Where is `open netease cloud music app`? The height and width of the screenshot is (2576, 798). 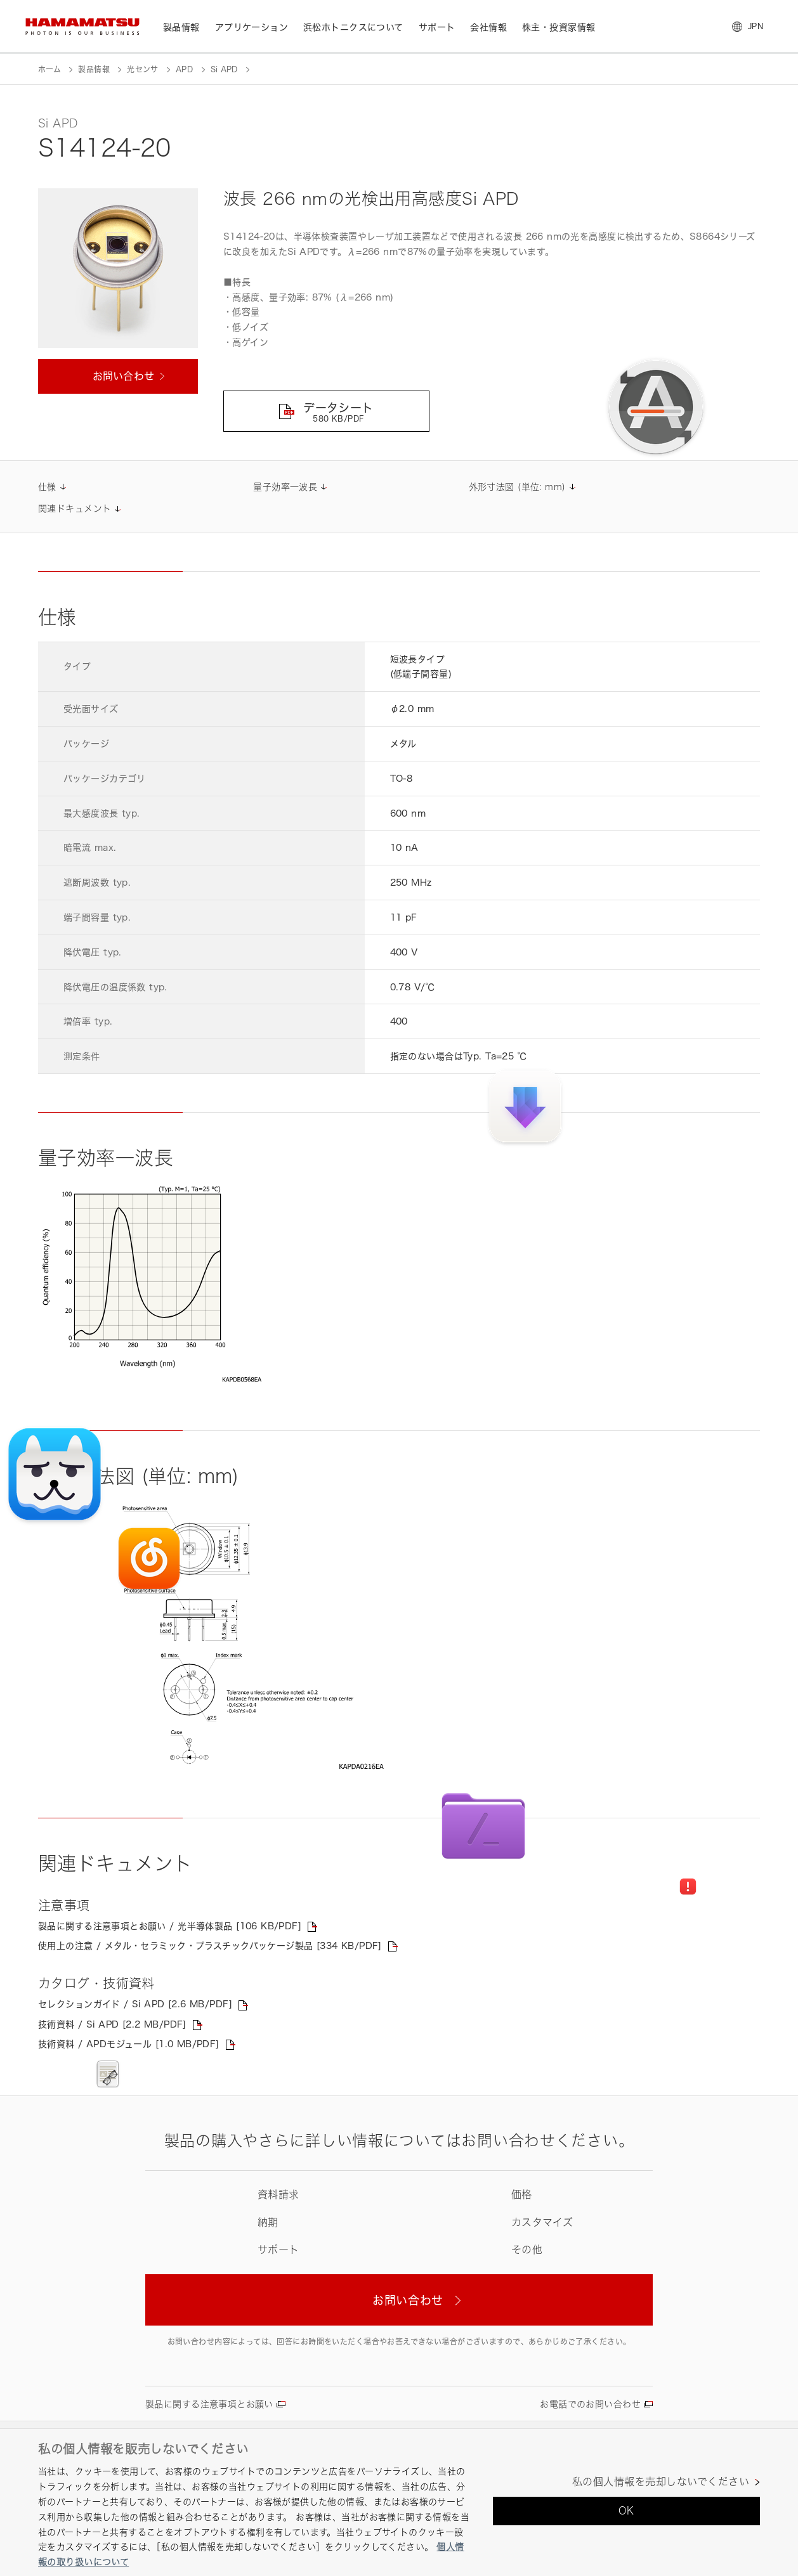
open netease cloud music app is located at coordinates (149, 1558).